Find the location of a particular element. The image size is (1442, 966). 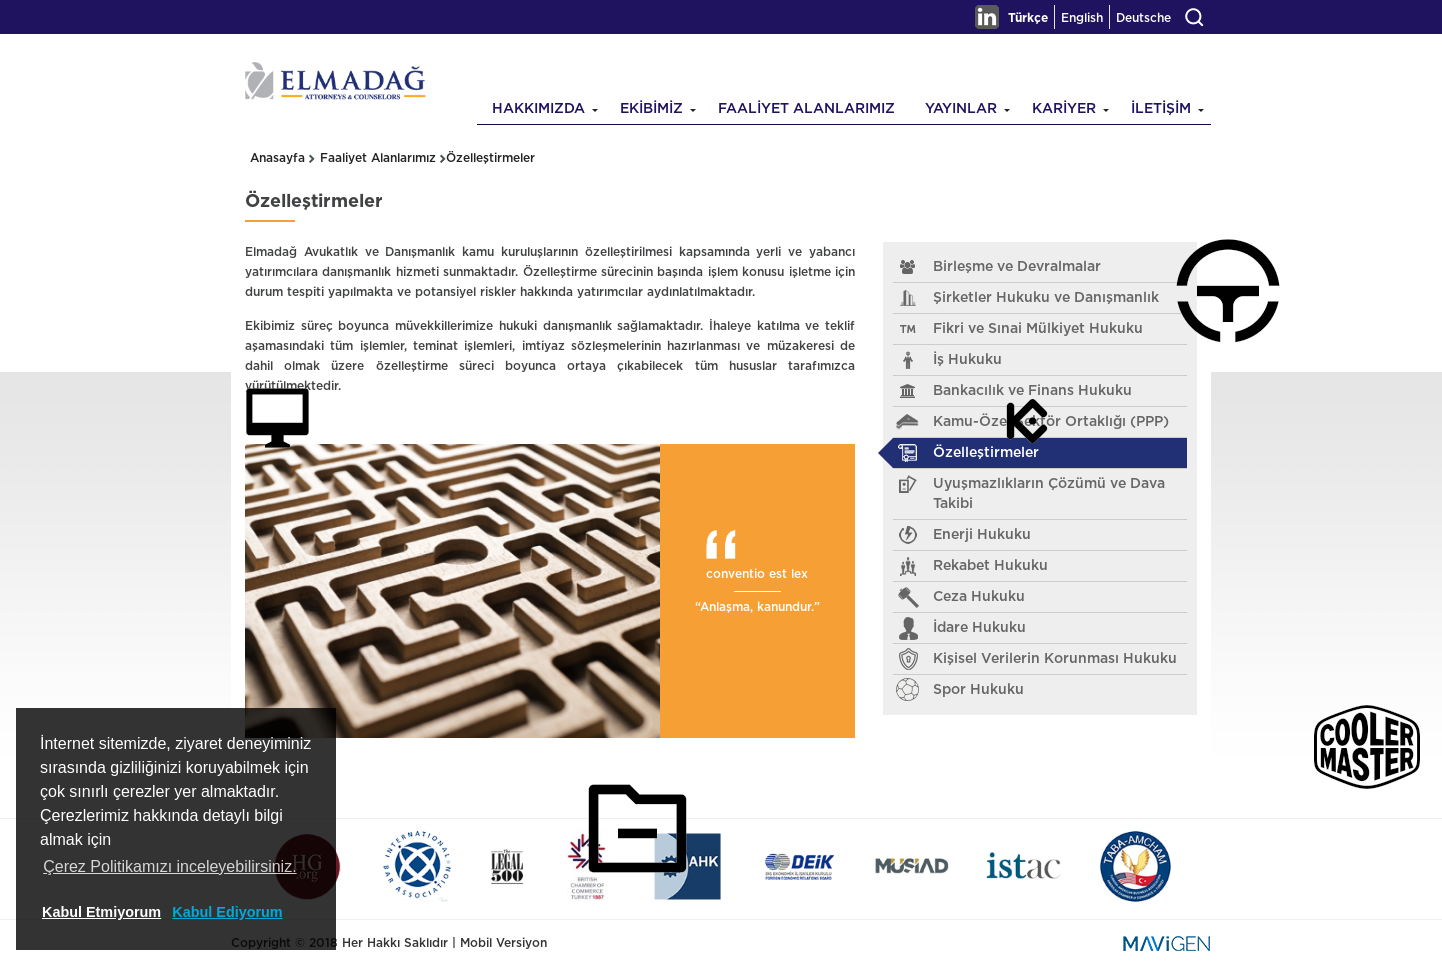

access driving or navigation mode is located at coordinates (1228, 291).